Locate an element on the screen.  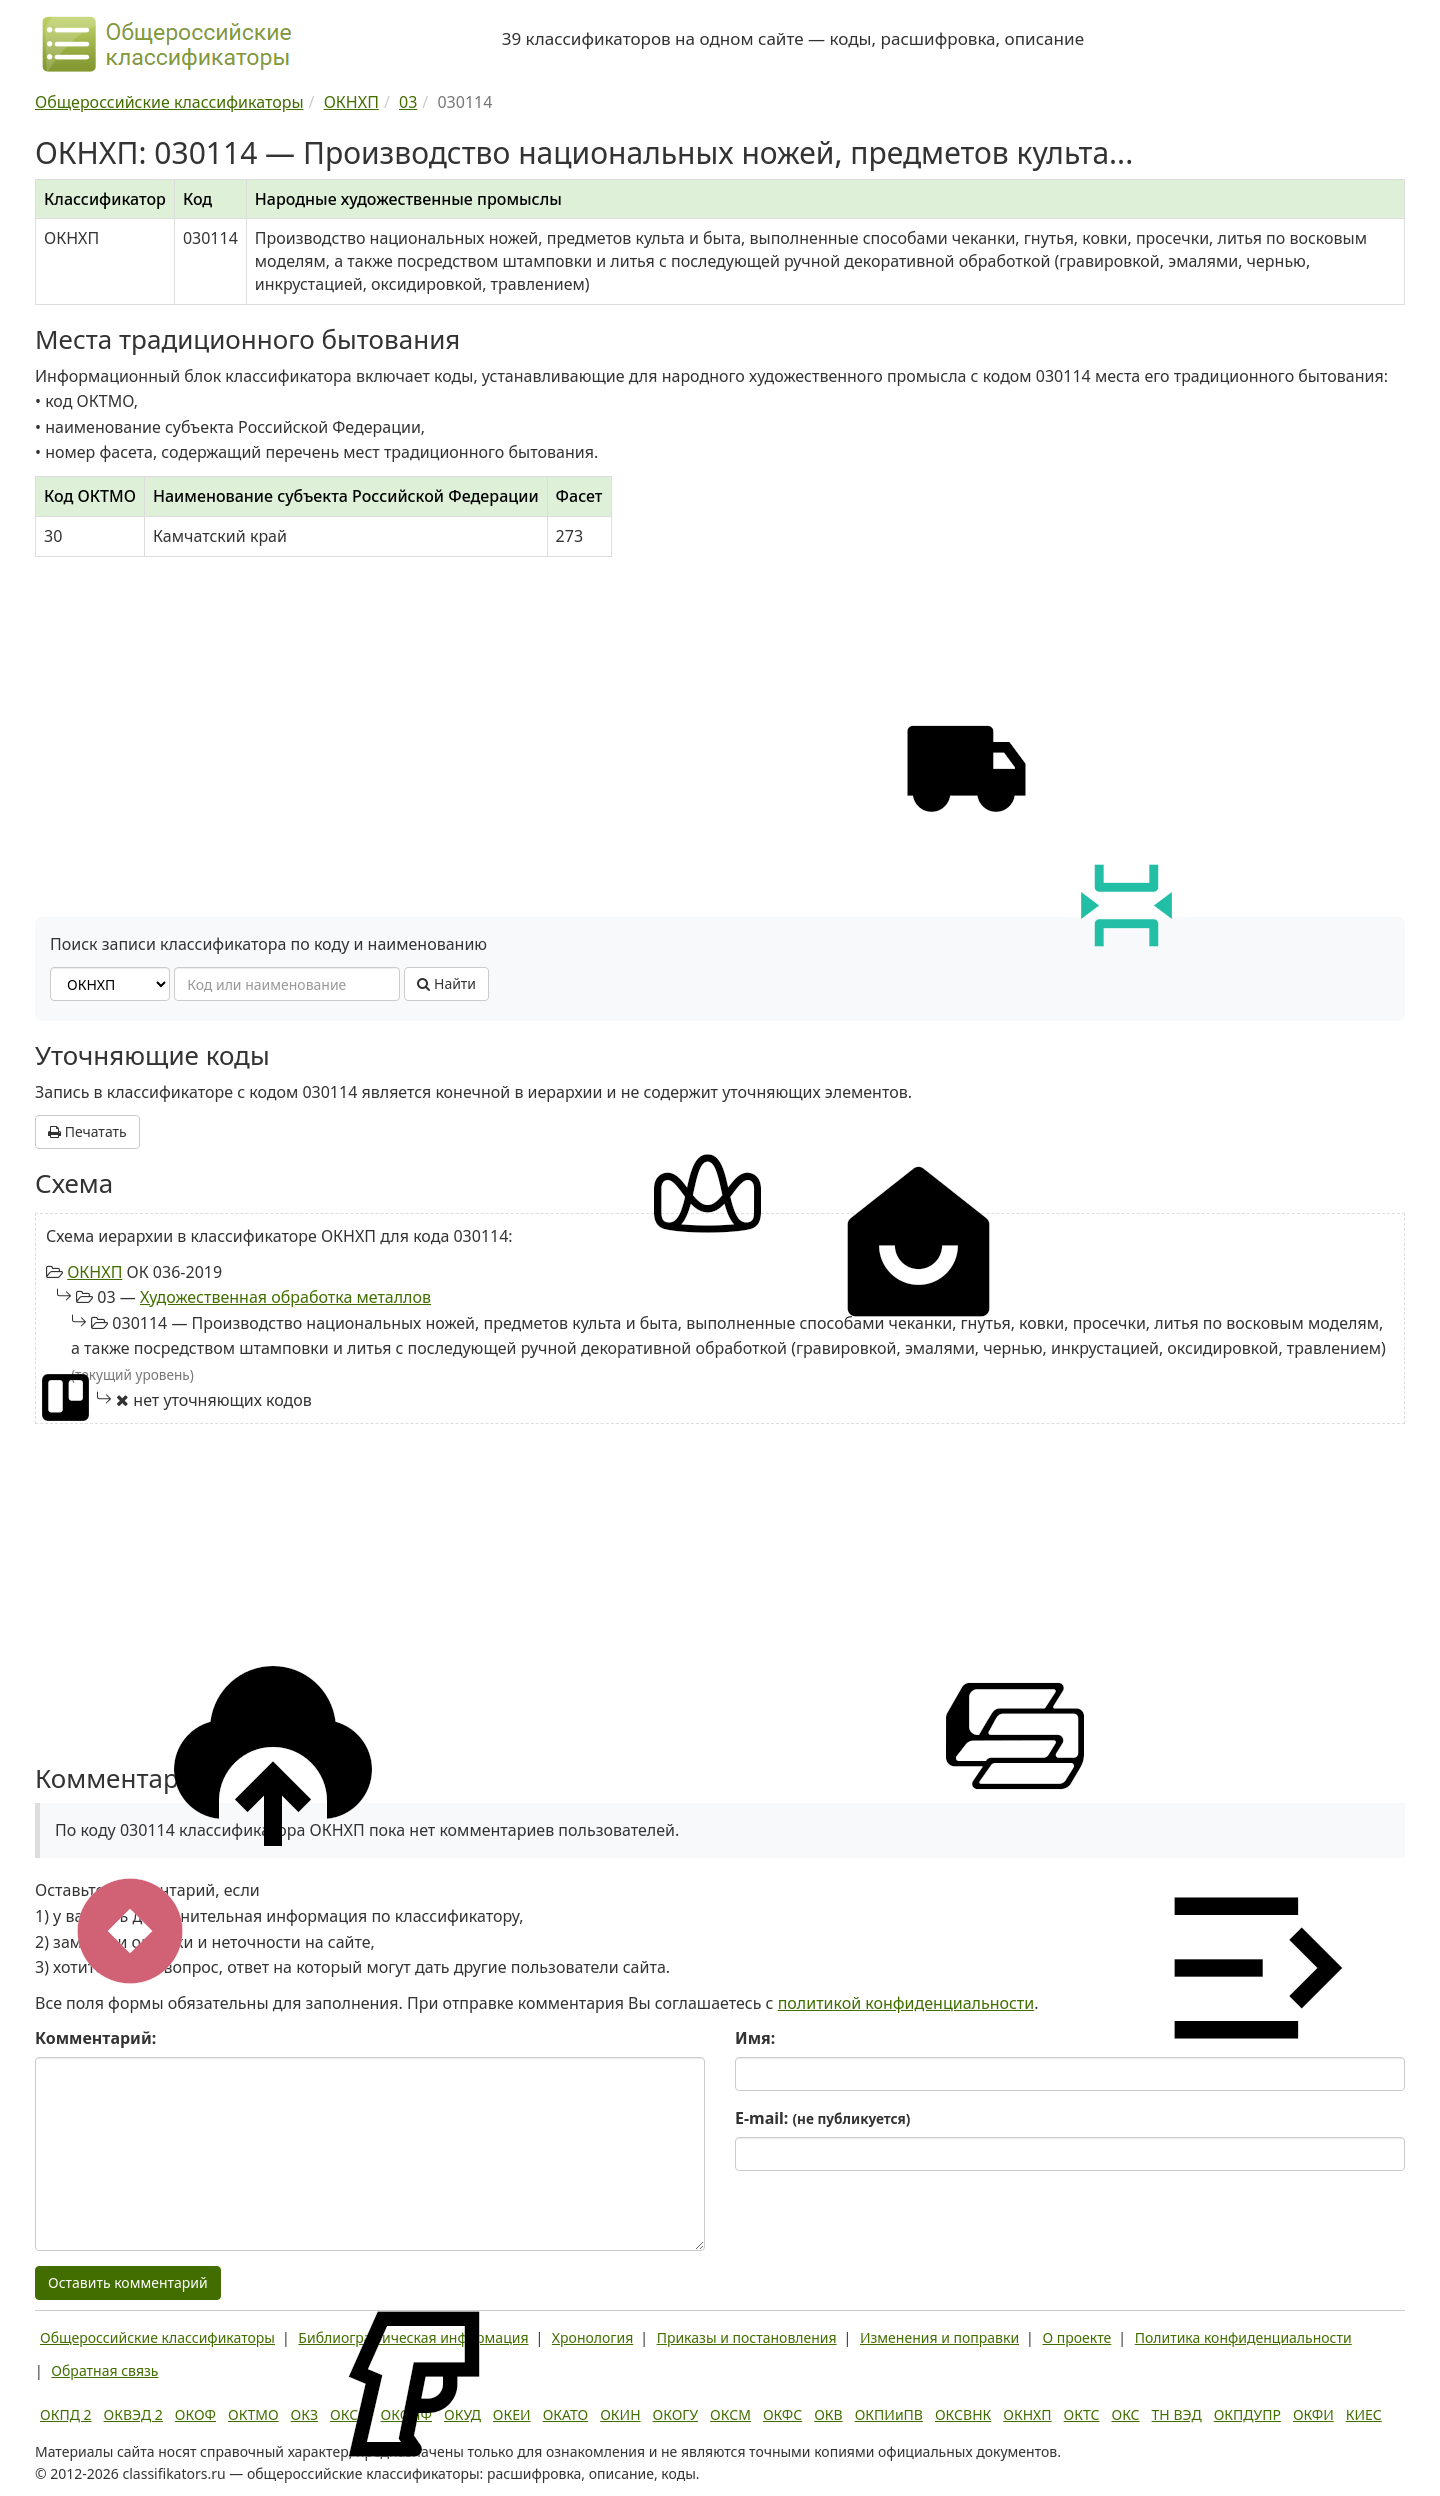
check temperature or thermal readings is located at coordinates (414, 2384).